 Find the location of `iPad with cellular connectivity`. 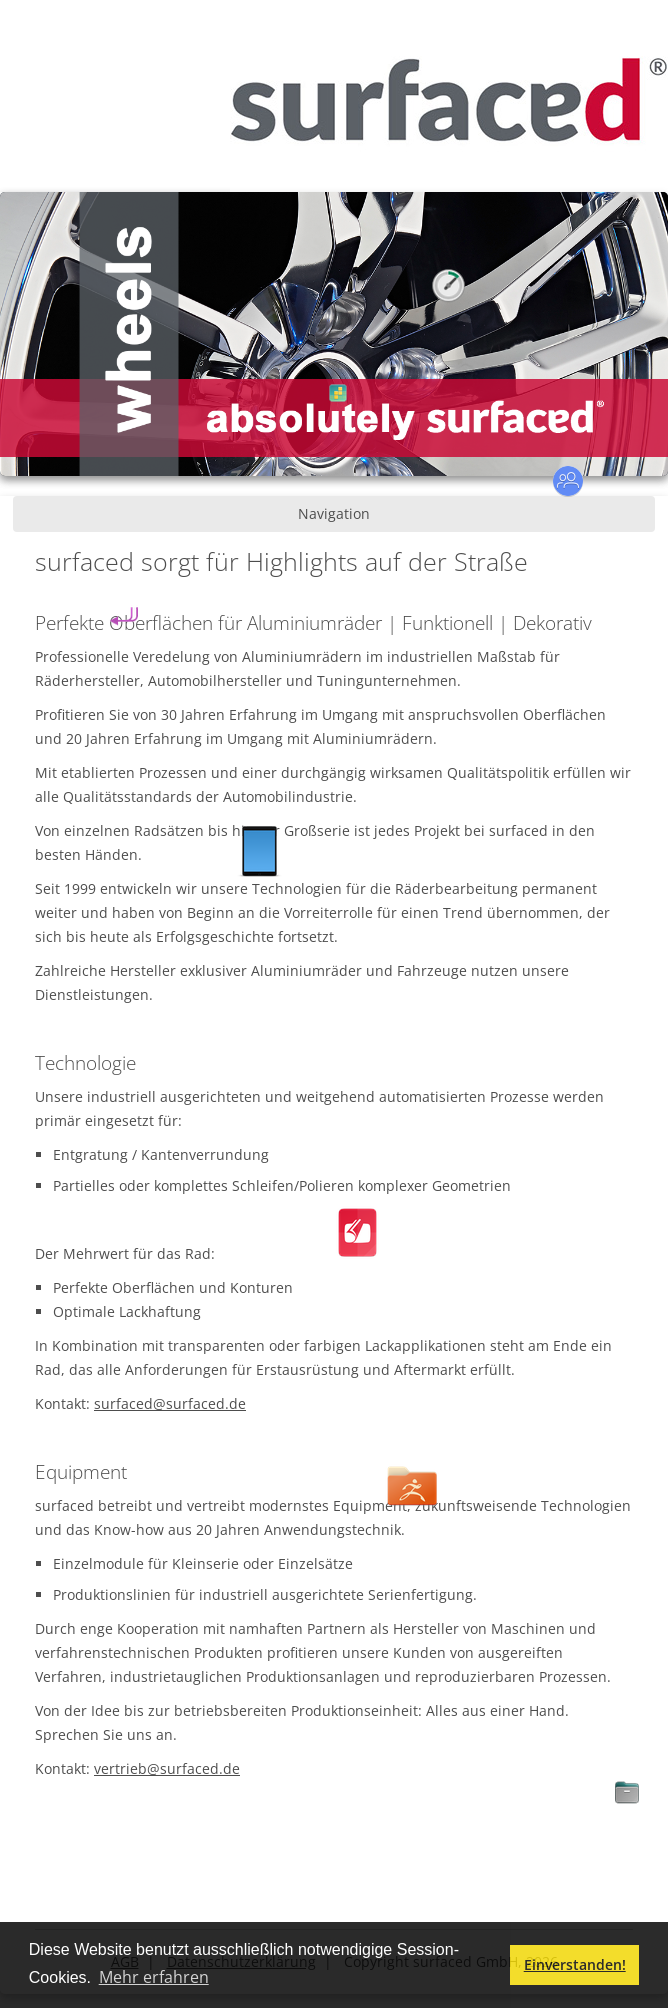

iPad with cellular connectivity is located at coordinates (259, 851).